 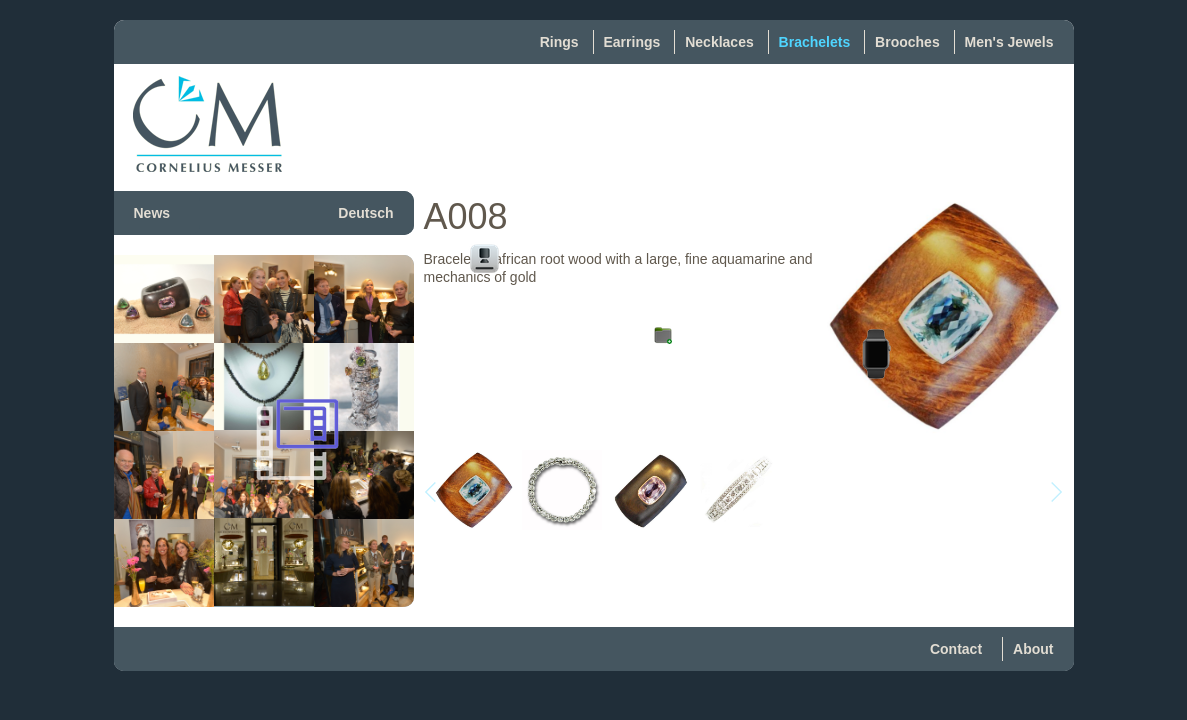 I want to click on filter media library content, so click(x=297, y=439).